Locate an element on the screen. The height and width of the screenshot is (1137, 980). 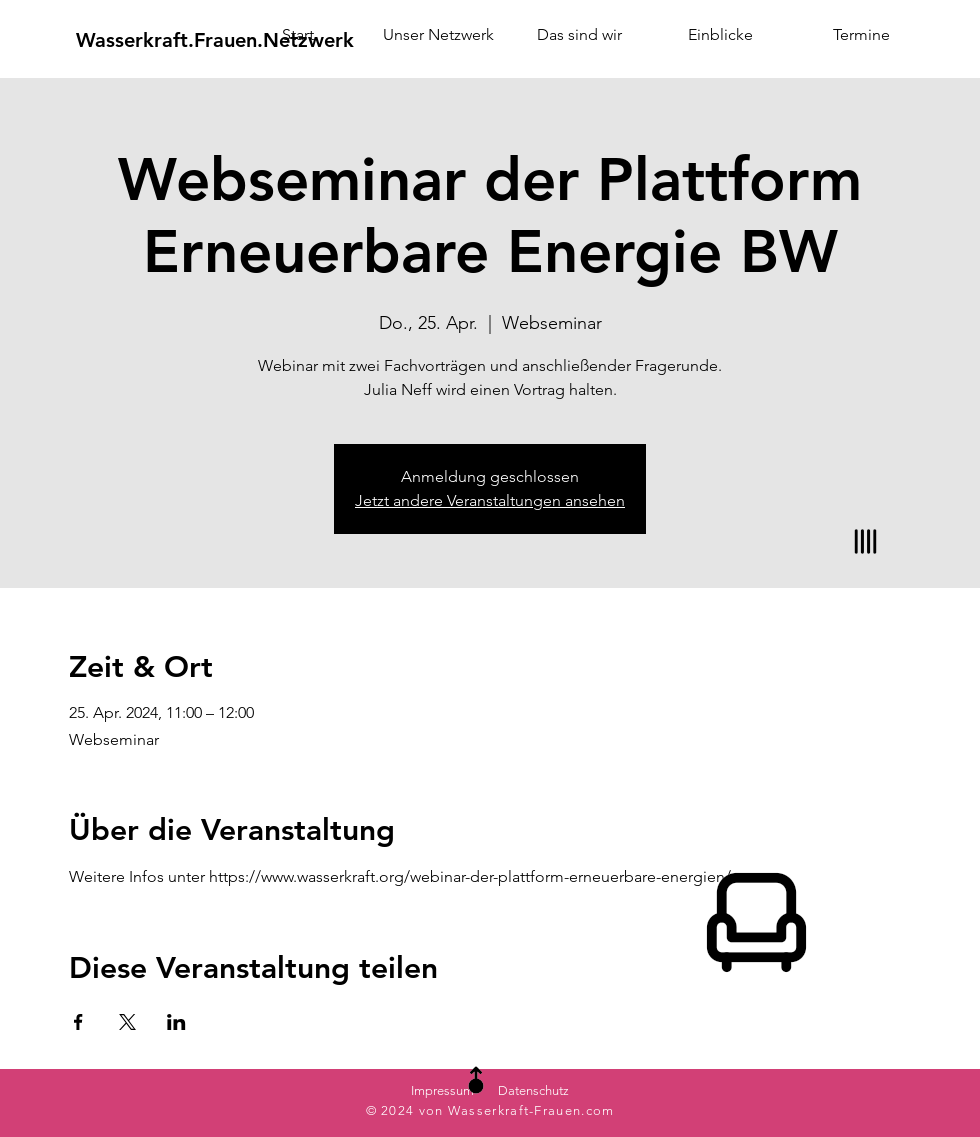
indicates a count or tally of four items is located at coordinates (865, 541).